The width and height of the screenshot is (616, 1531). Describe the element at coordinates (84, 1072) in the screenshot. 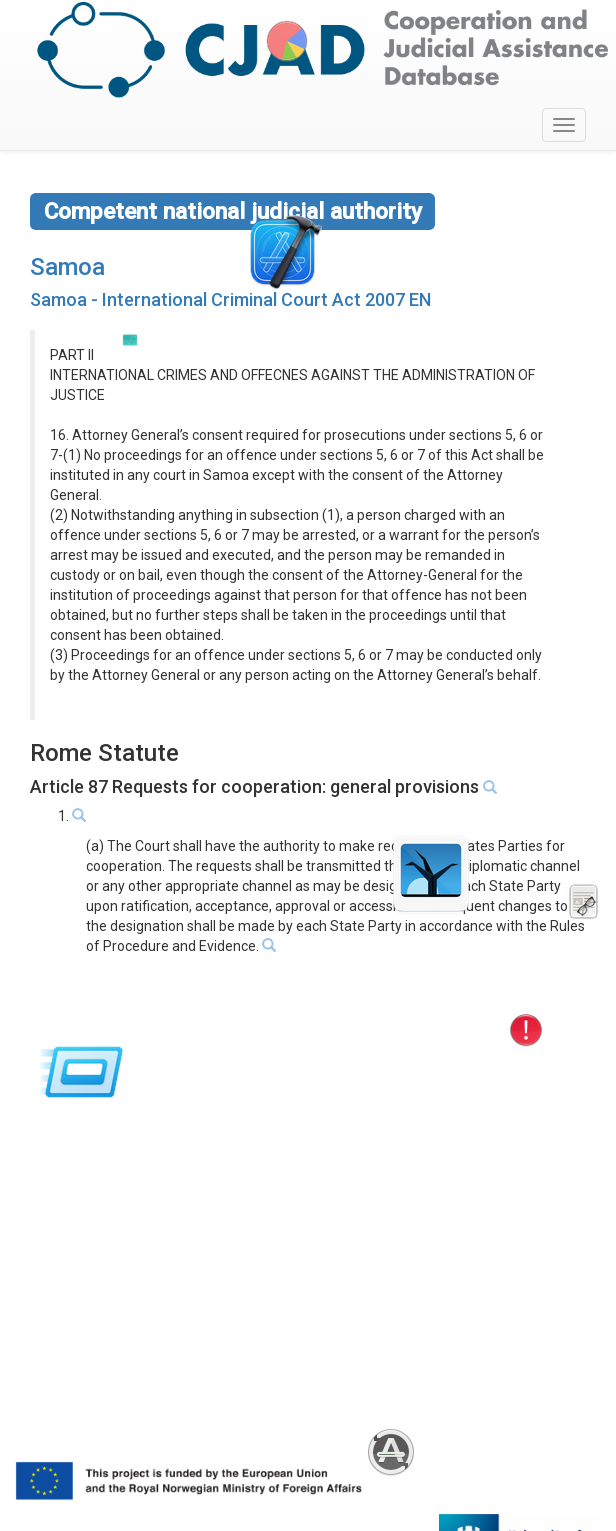

I see `launch or run an application` at that location.